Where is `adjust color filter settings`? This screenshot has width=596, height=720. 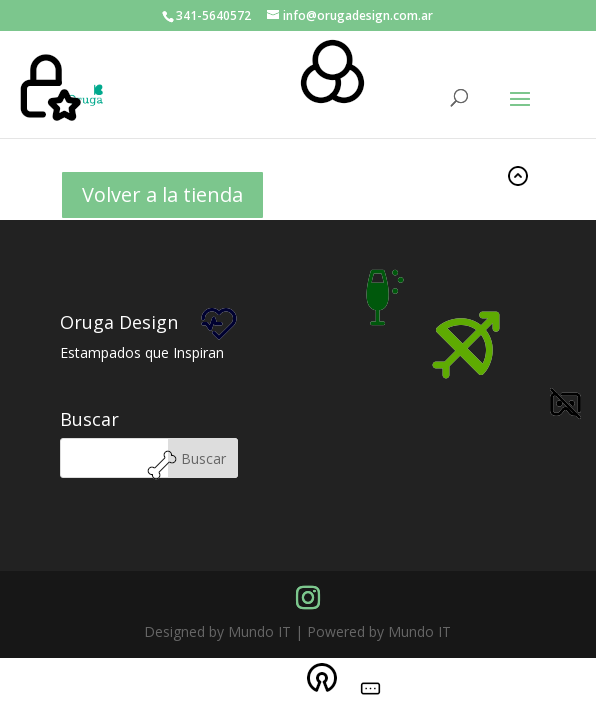
adjust color filter settings is located at coordinates (332, 71).